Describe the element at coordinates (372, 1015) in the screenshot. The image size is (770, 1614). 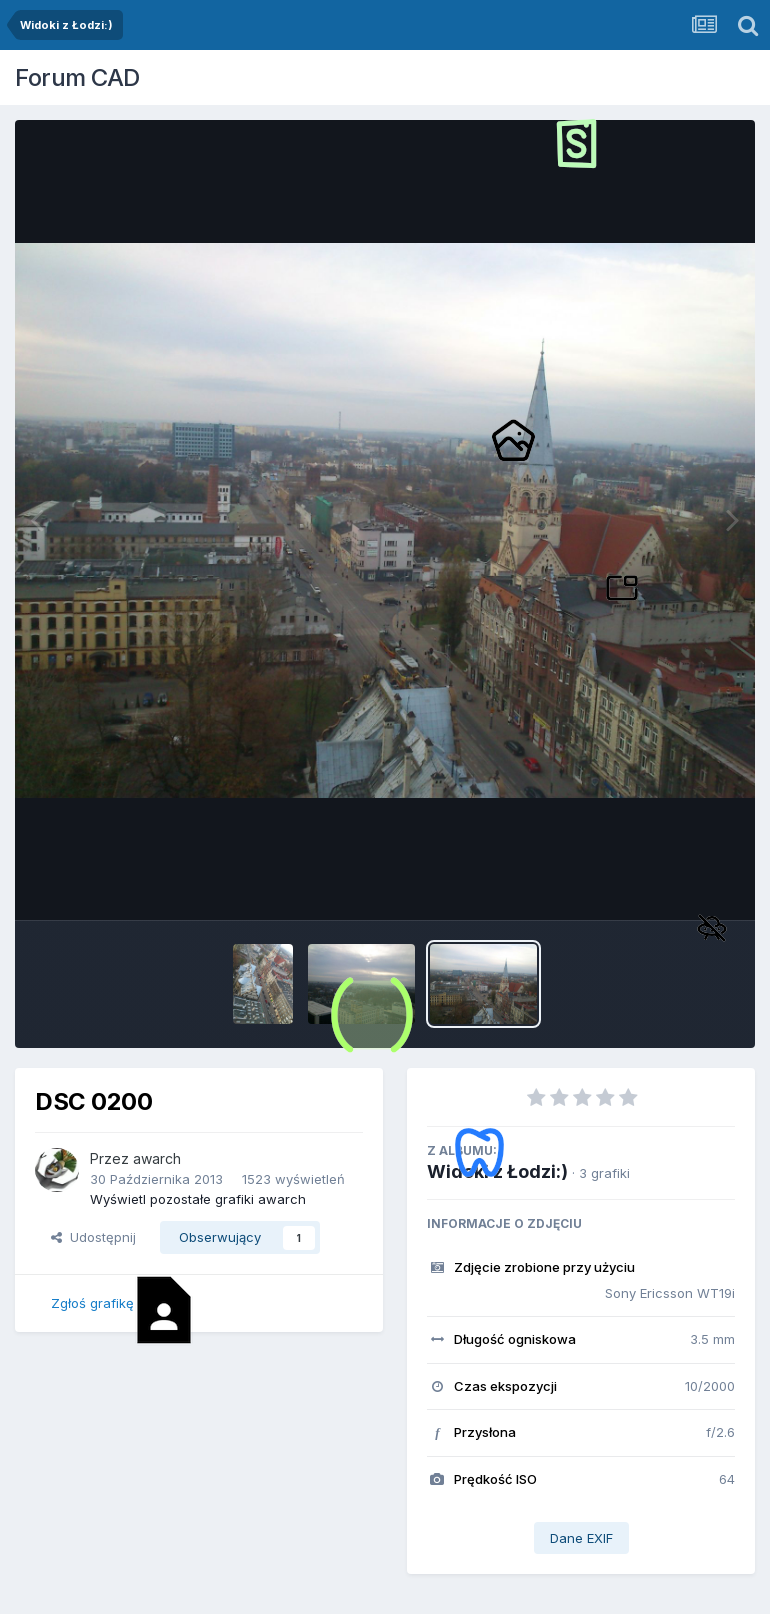
I see `insert parentheses in text or code` at that location.